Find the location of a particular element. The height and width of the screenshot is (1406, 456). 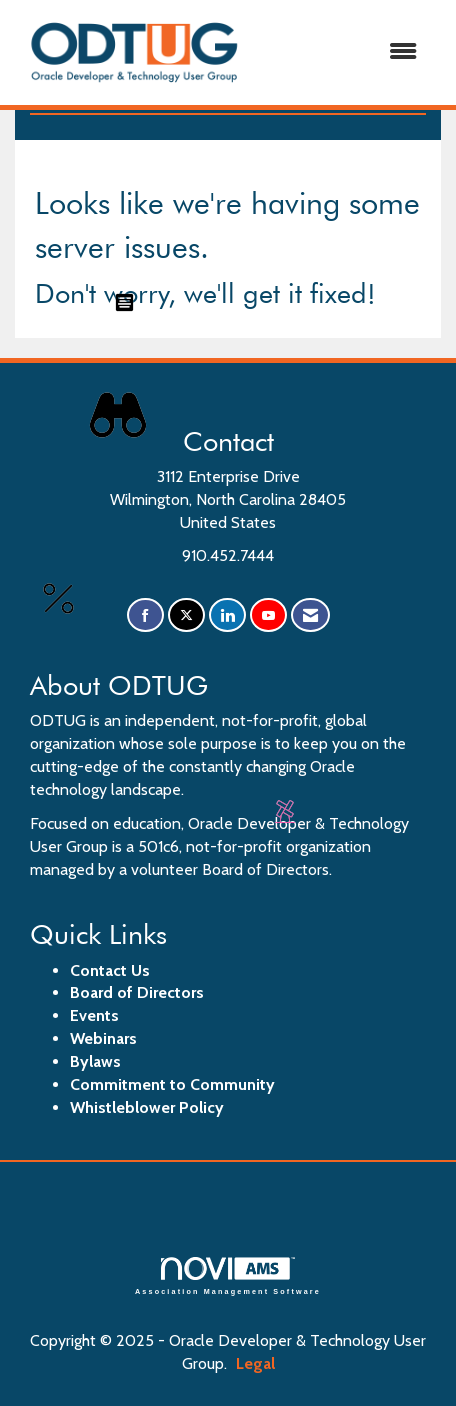

search or explore content is located at coordinates (118, 415).